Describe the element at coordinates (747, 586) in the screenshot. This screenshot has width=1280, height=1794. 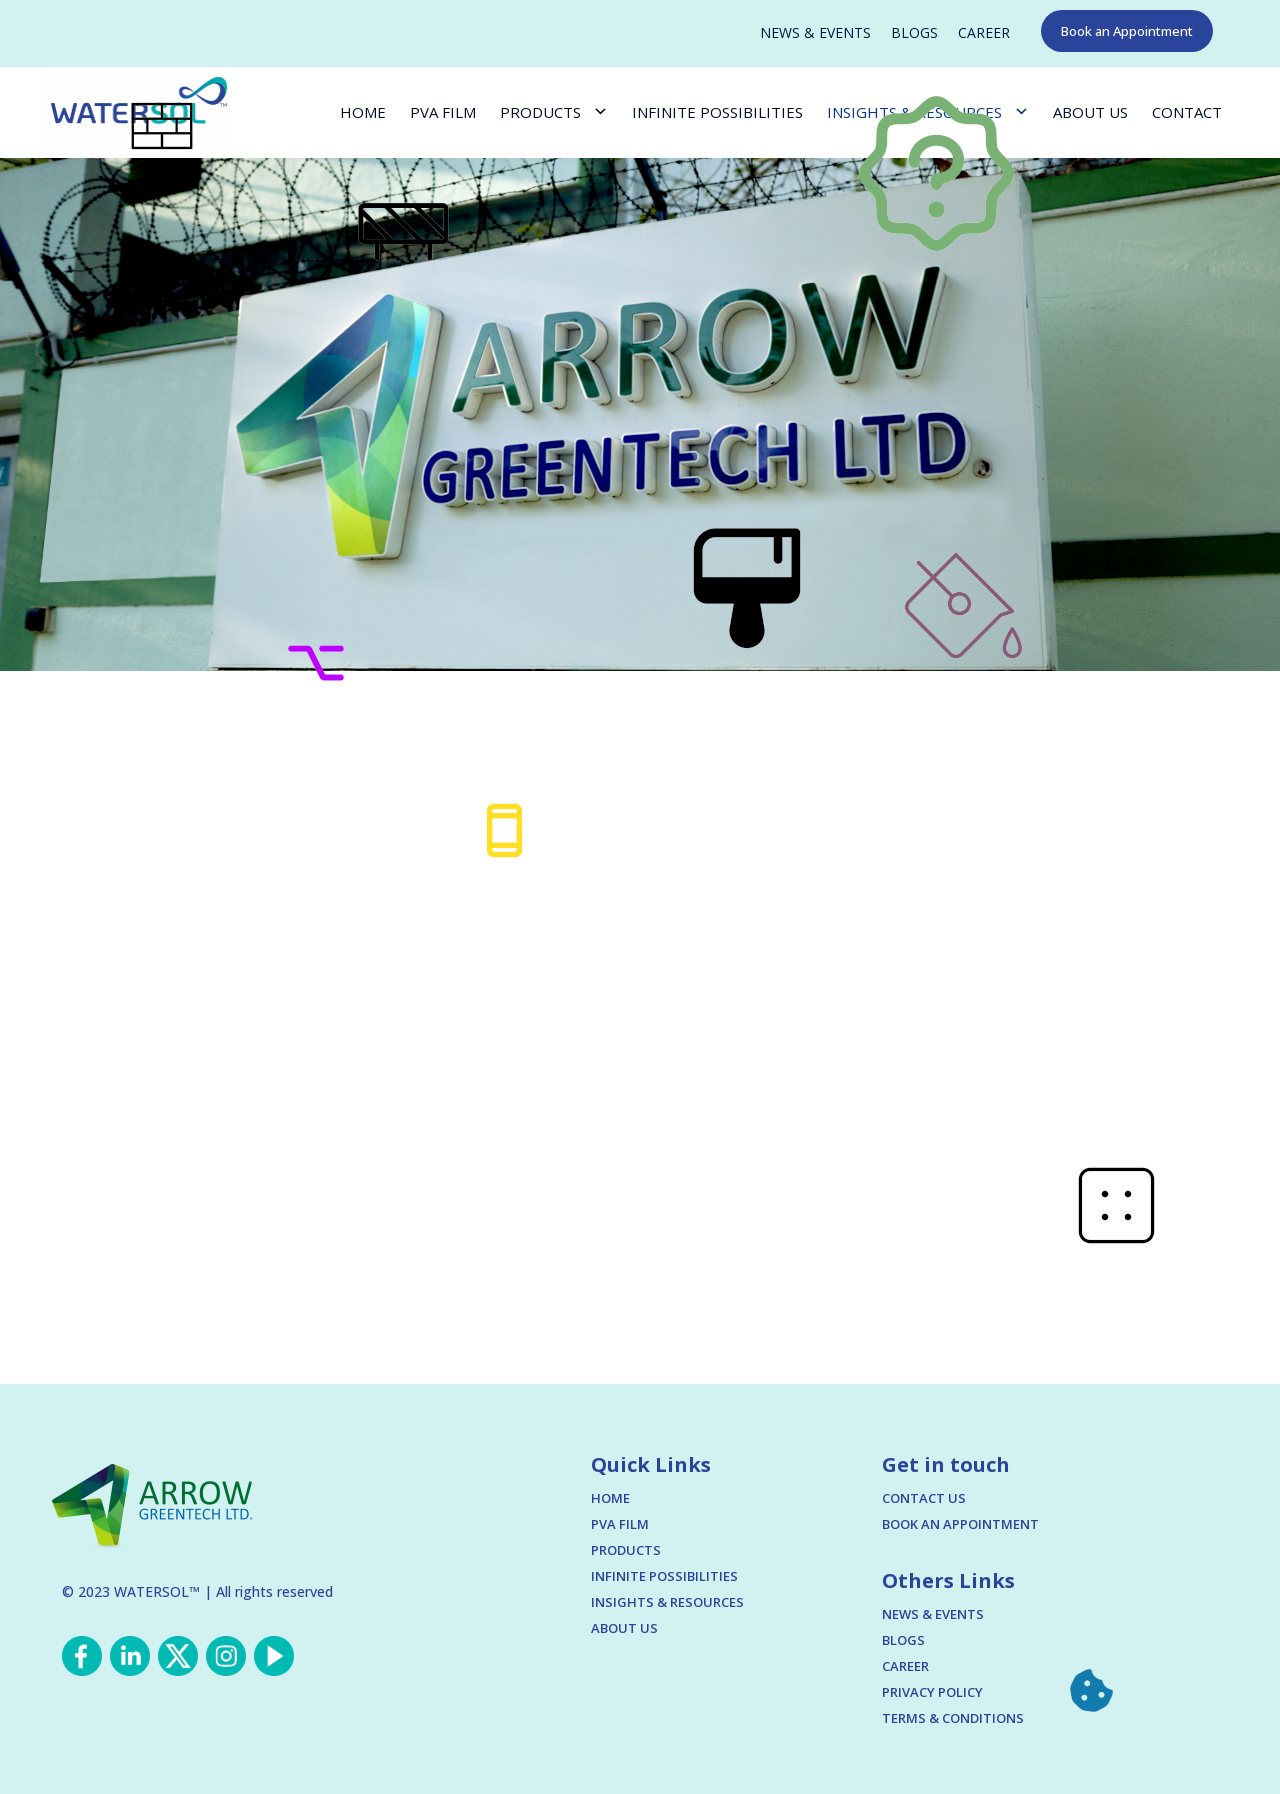
I see `access painting or drawing tools` at that location.